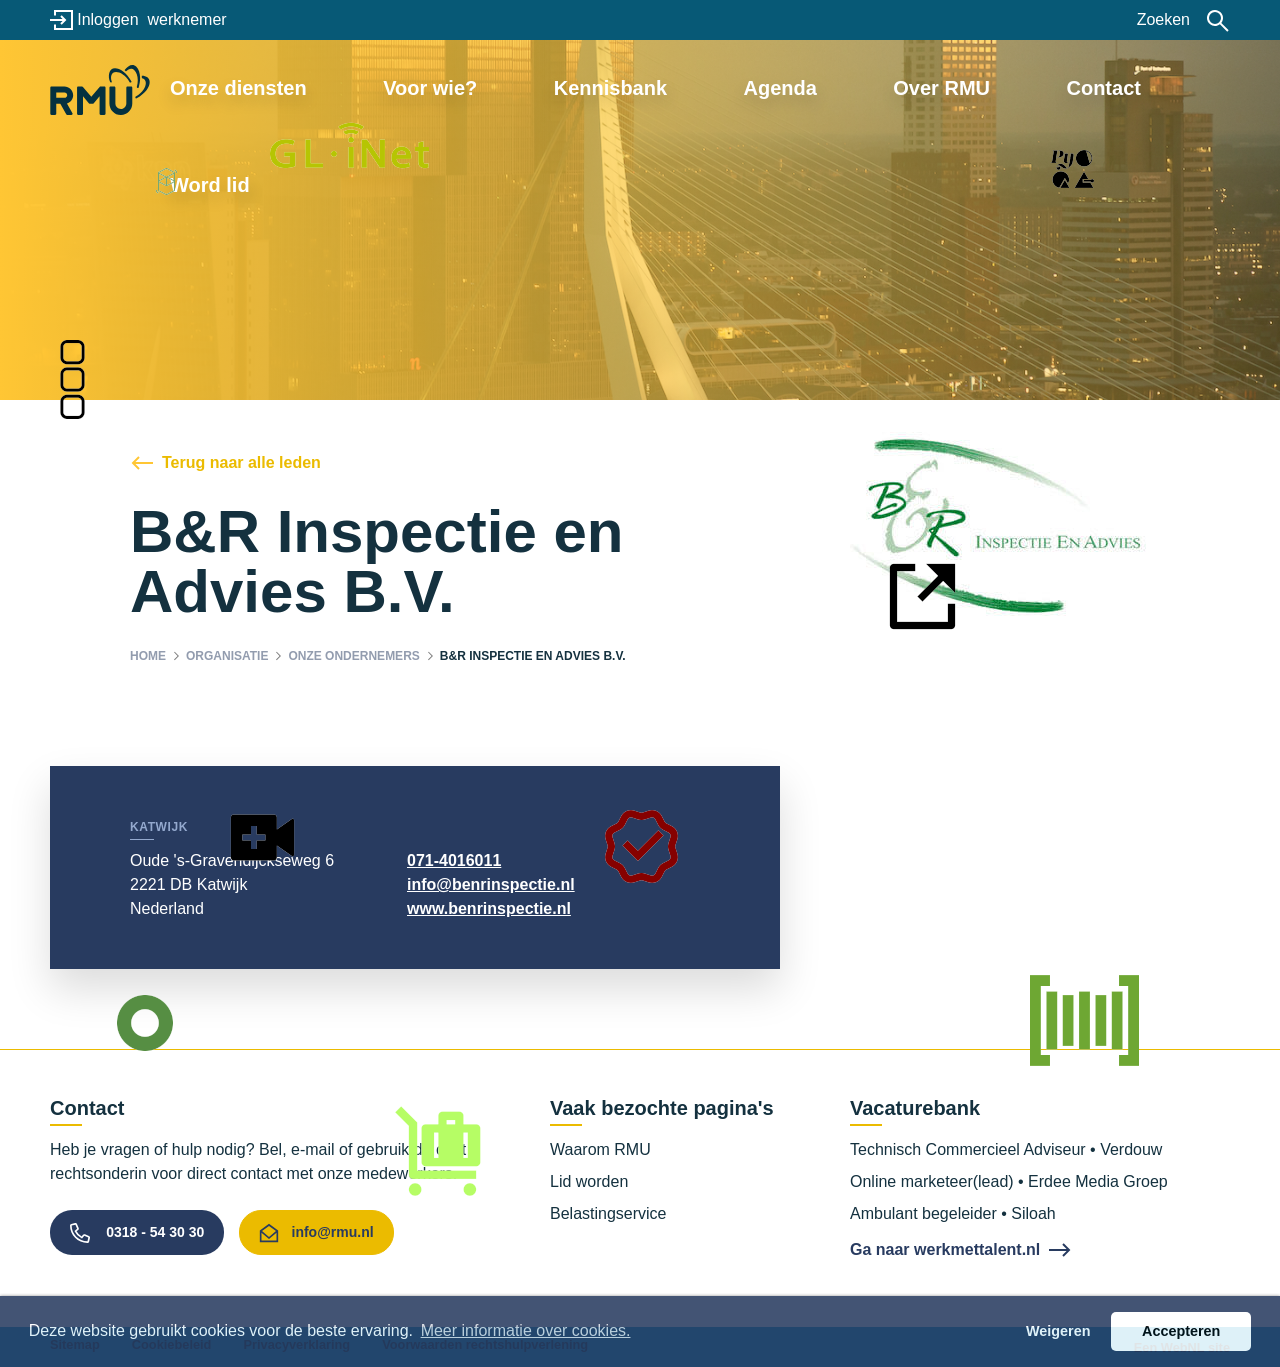 The width and height of the screenshot is (1280, 1367). What do you see at coordinates (166, 181) in the screenshot?
I see `fantom blockchain network logo` at bounding box center [166, 181].